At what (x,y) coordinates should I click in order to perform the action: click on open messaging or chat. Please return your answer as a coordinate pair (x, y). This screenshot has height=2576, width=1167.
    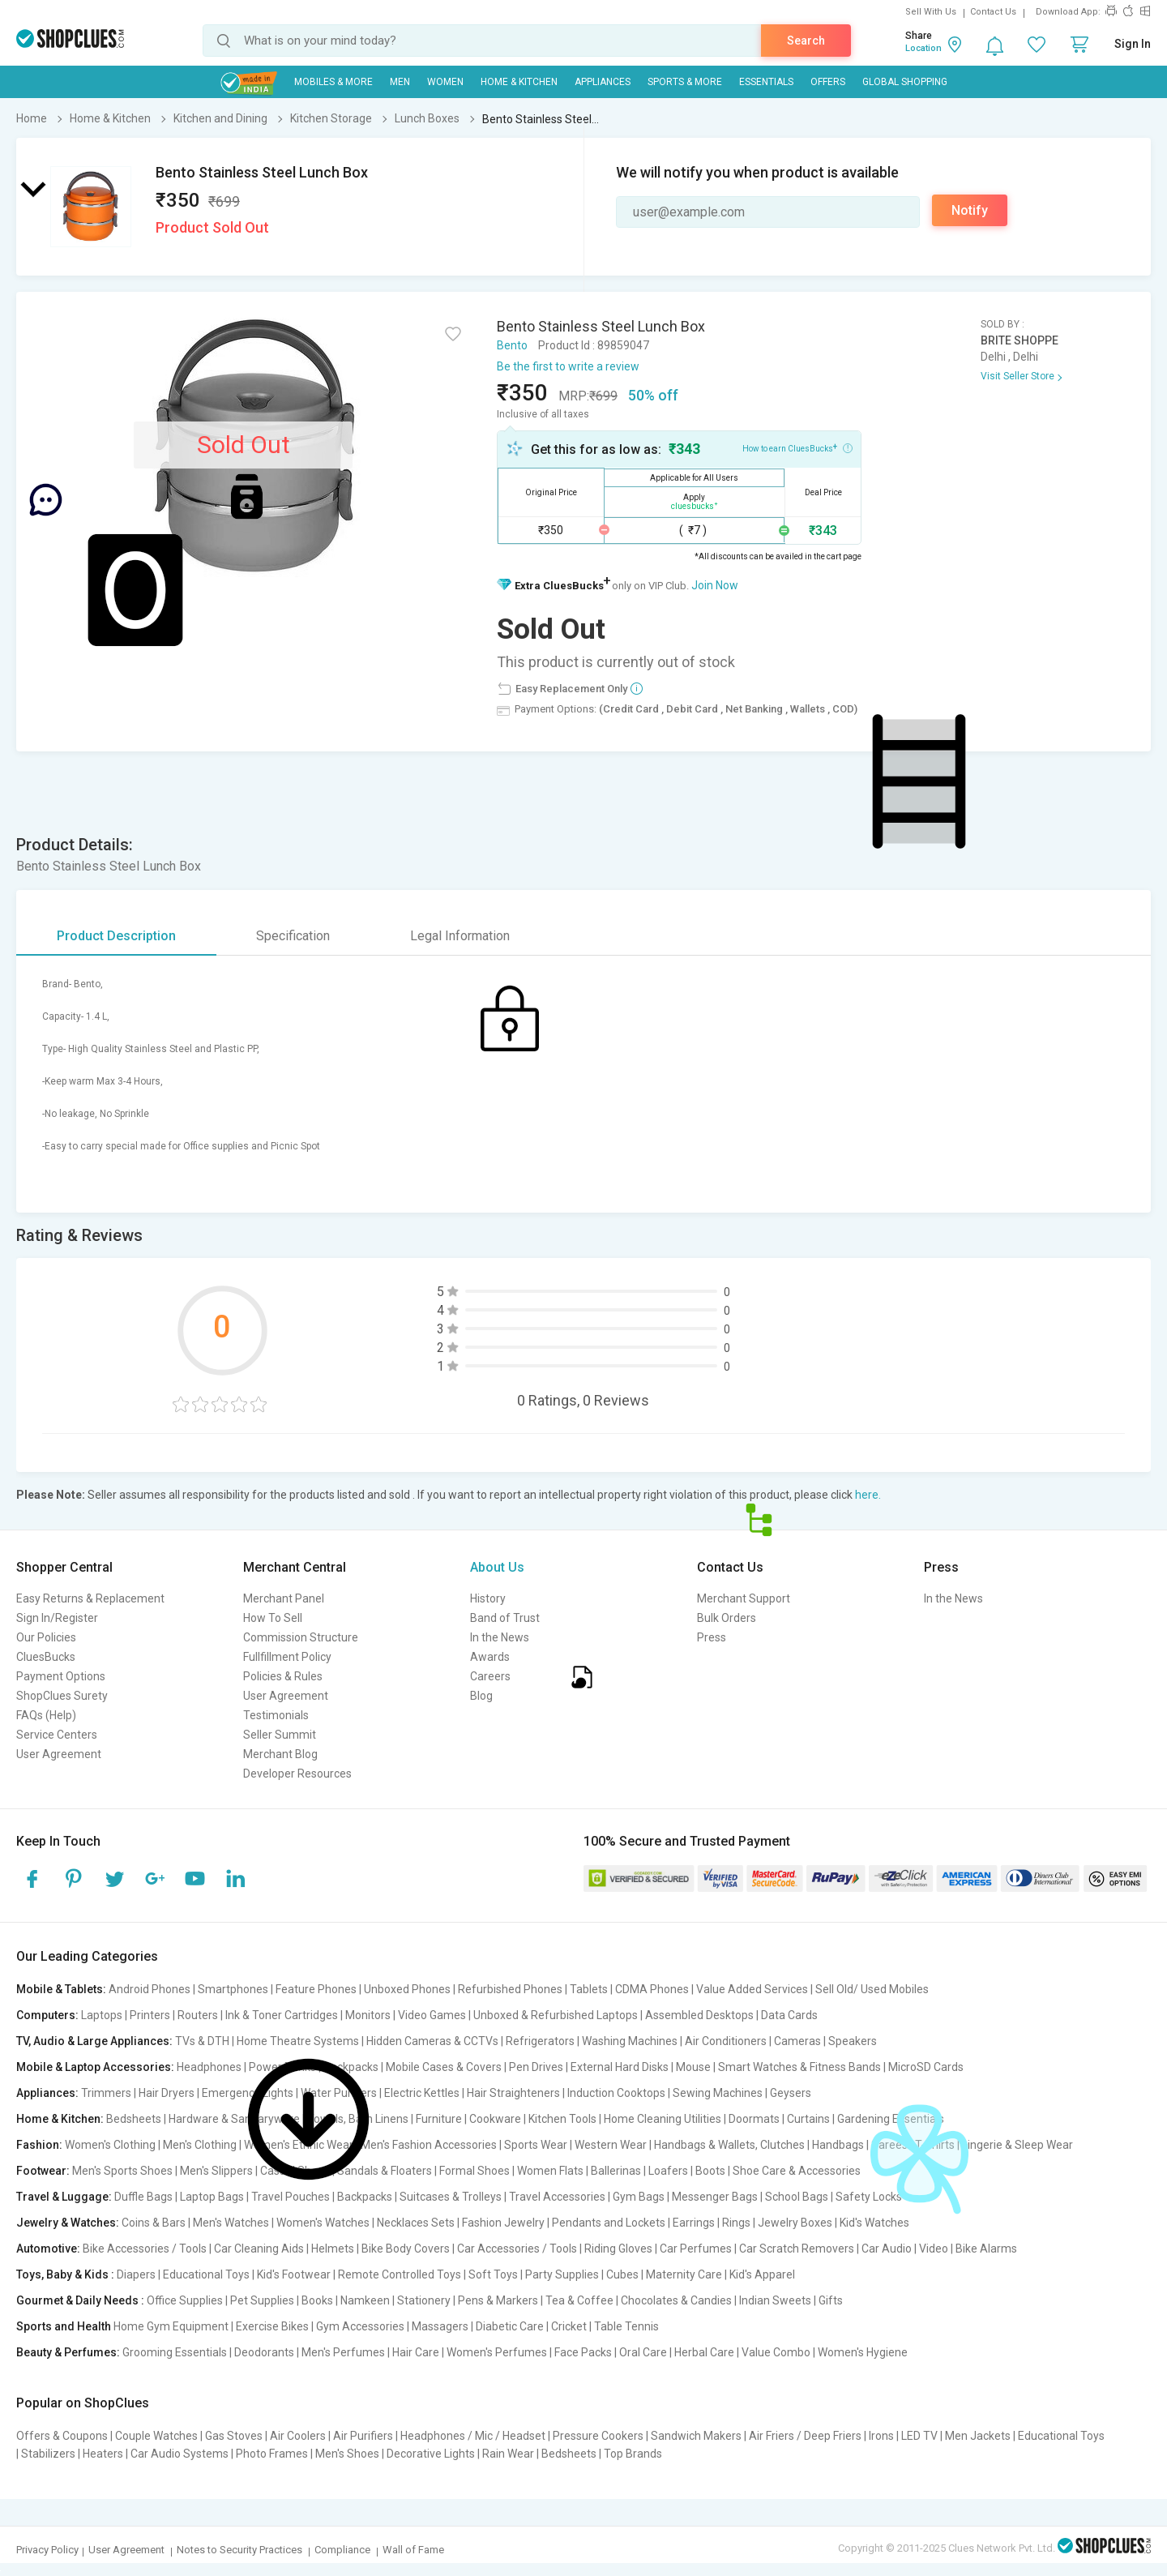
    Looking at the image, I should click on (45, 499).